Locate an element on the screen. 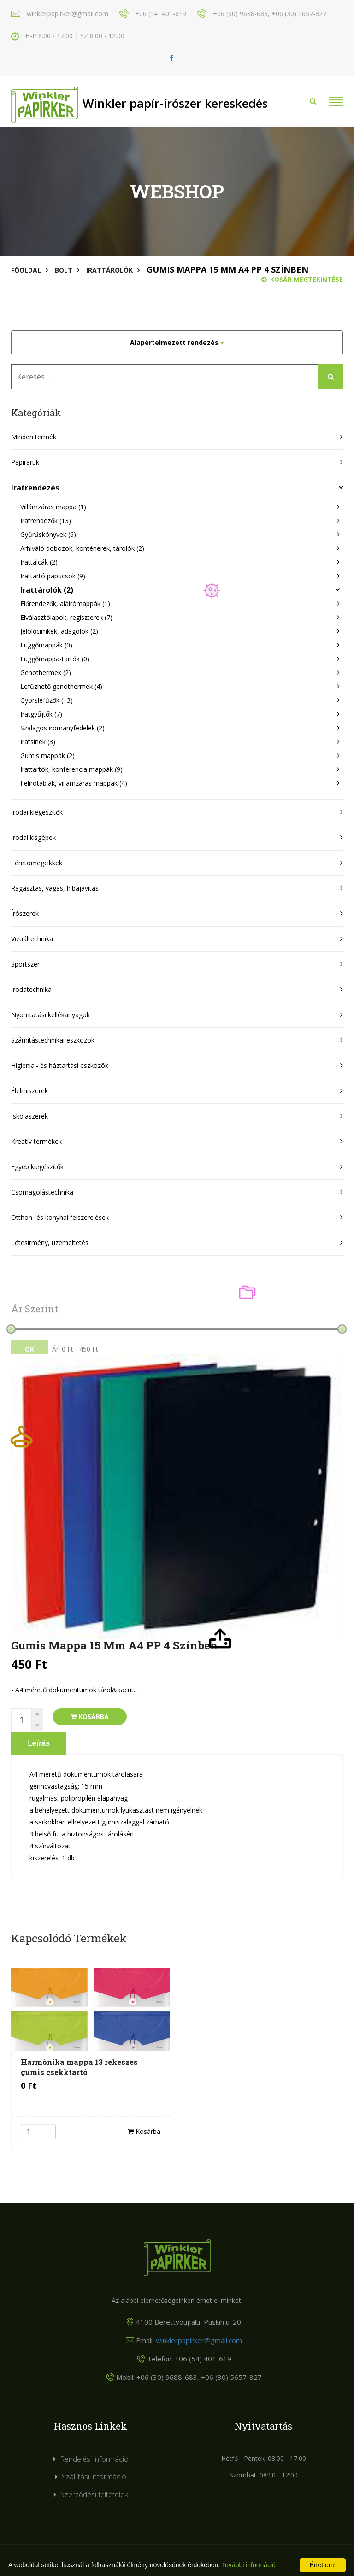 This screenshot has width=354, height=2576. indicates a virus or malware threat detected is located at coordinates (212, 590).